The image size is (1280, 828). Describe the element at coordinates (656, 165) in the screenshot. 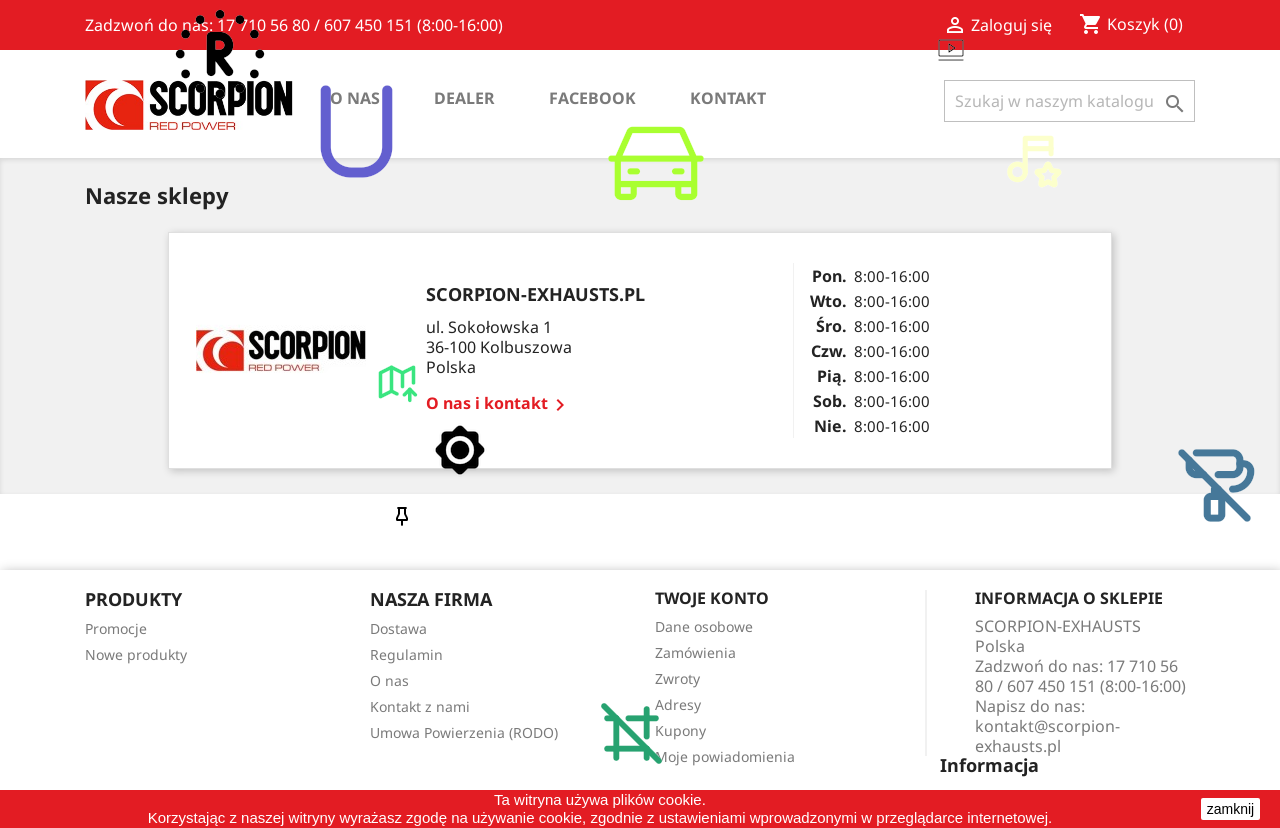

I see `access vehicle or car-related features` at that location.